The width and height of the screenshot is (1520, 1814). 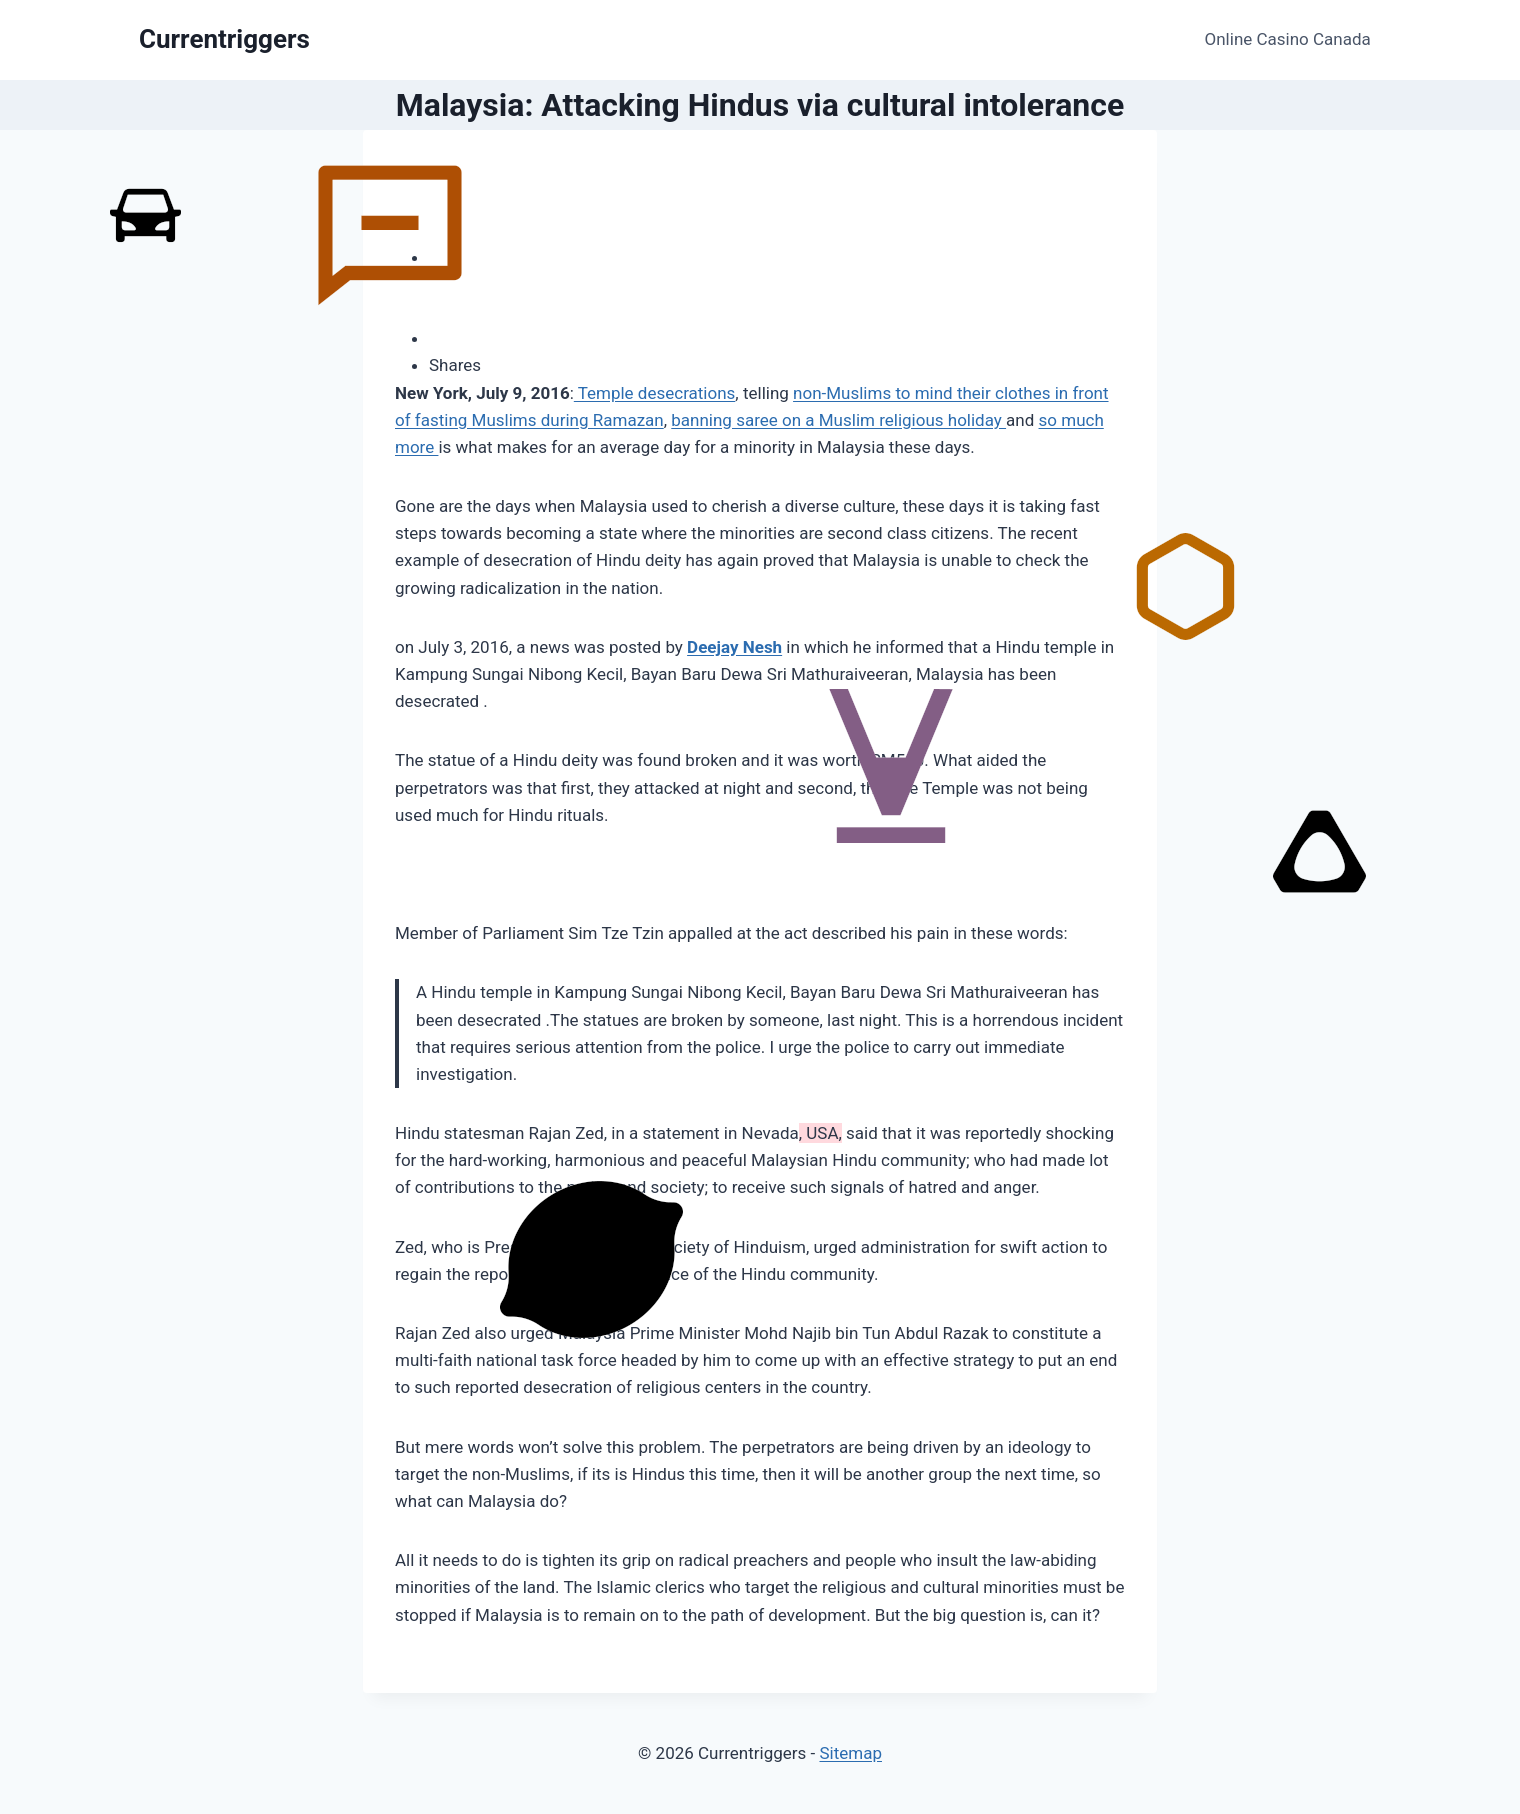 I want to click on visit viblo platform, so click(x=891, y=766).